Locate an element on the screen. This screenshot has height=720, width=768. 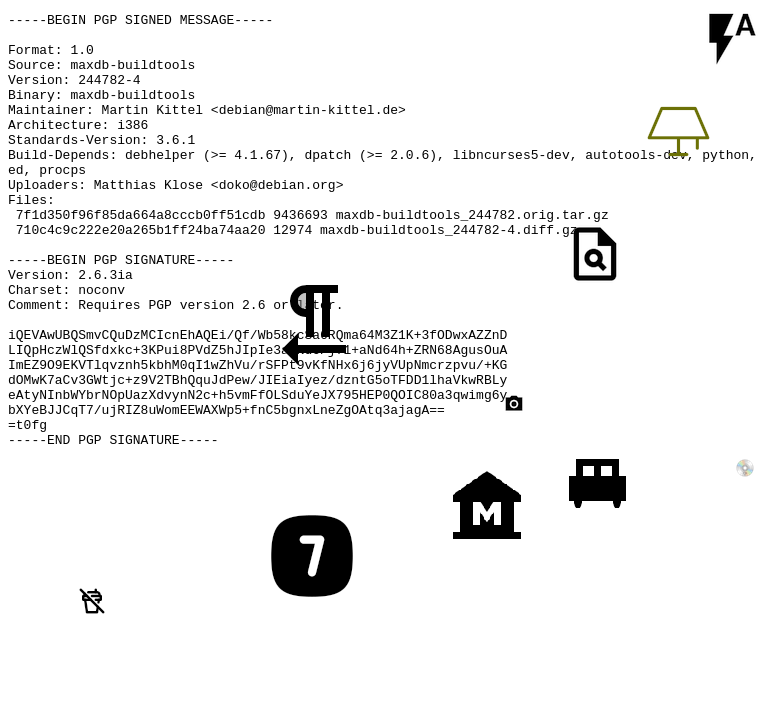
open camera to take a photo is located at coordinates (514, 404).